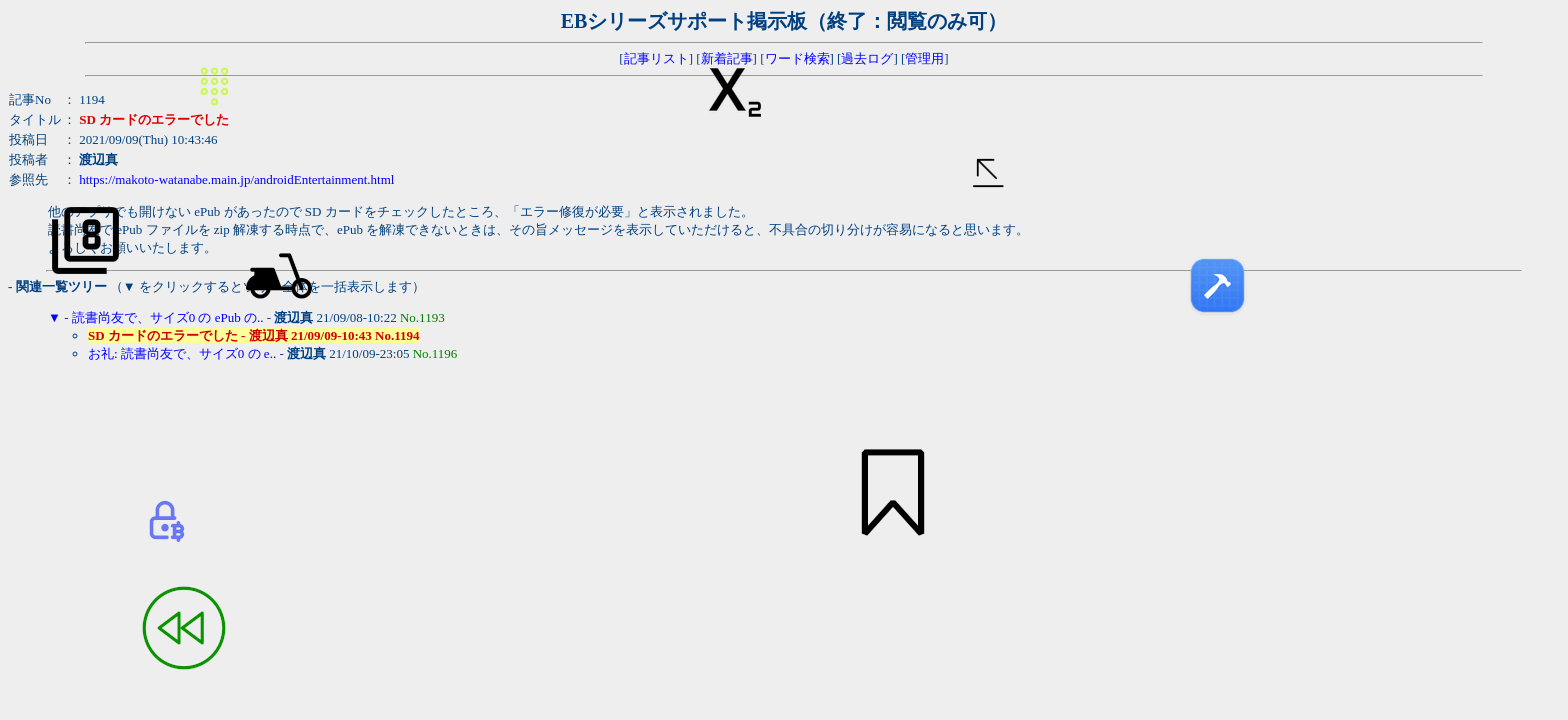 This screenshot has height=720, width=1568. What do you see at coordinates (987, 173) in the screenshot?
I see `navigate to the top-left or beginning of content` at bounding box center [987, 173].